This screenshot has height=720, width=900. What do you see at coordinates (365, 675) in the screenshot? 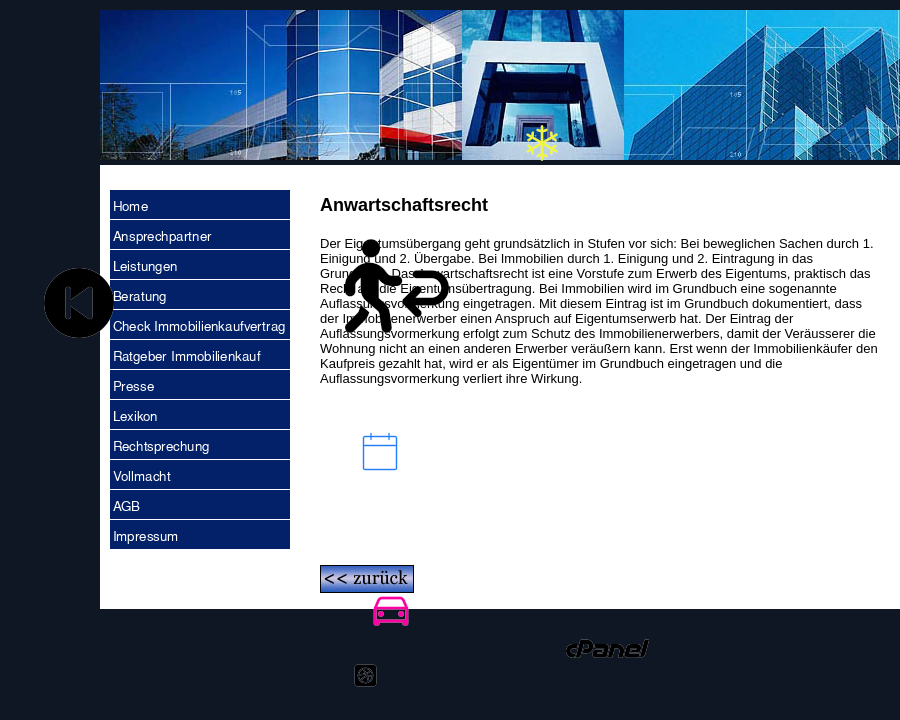
I see `link to dribbble profile` at bounding box center [365, 675].